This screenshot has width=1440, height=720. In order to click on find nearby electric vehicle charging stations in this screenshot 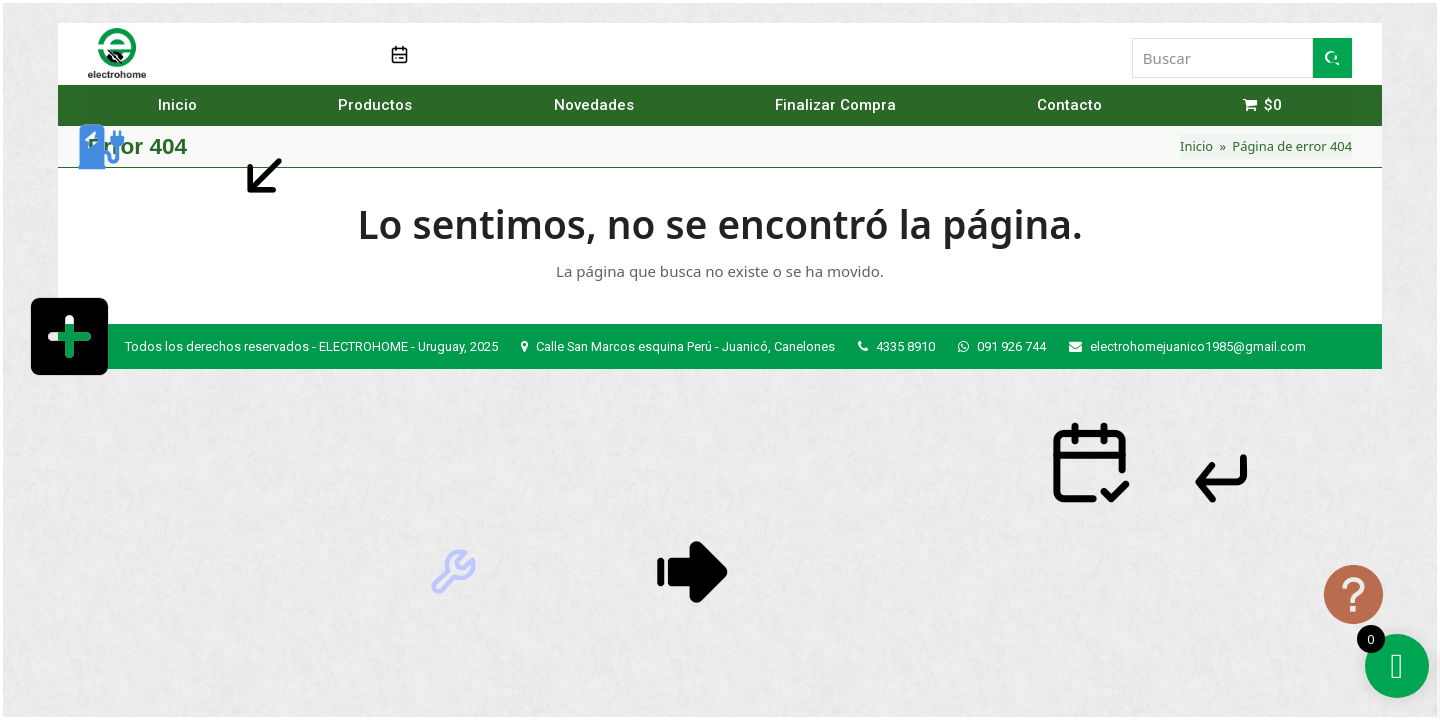, I will do `click(99, 147)`.